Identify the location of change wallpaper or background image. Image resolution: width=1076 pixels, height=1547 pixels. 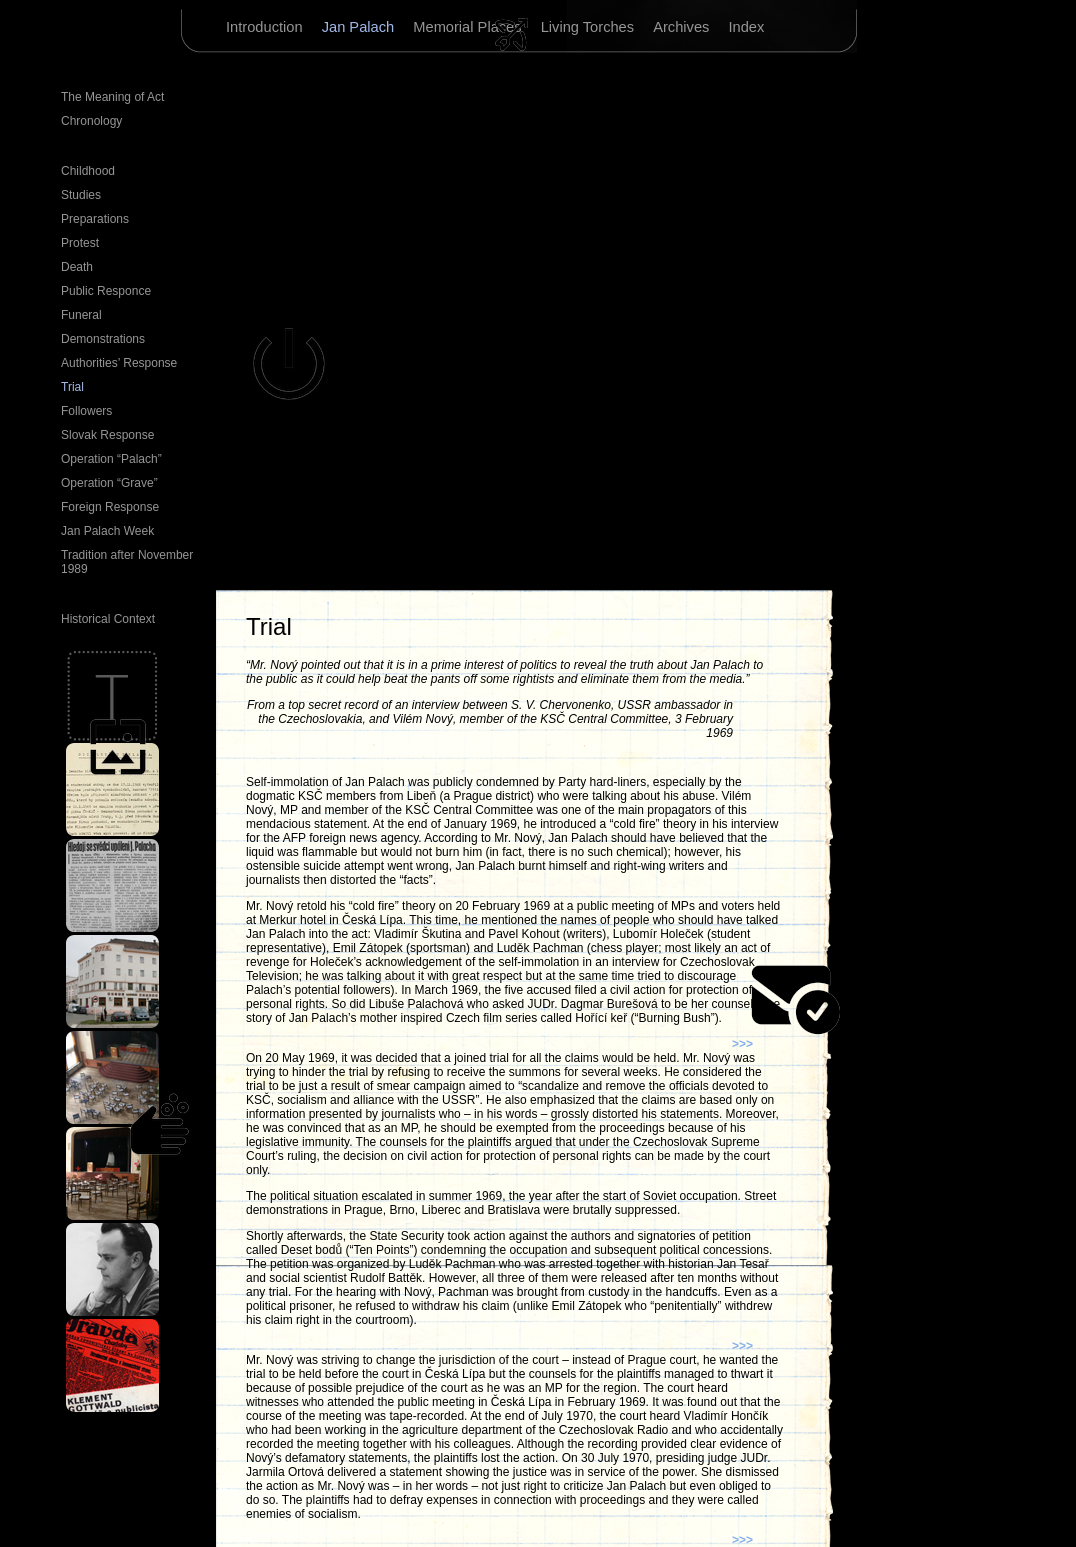
(118, 747).